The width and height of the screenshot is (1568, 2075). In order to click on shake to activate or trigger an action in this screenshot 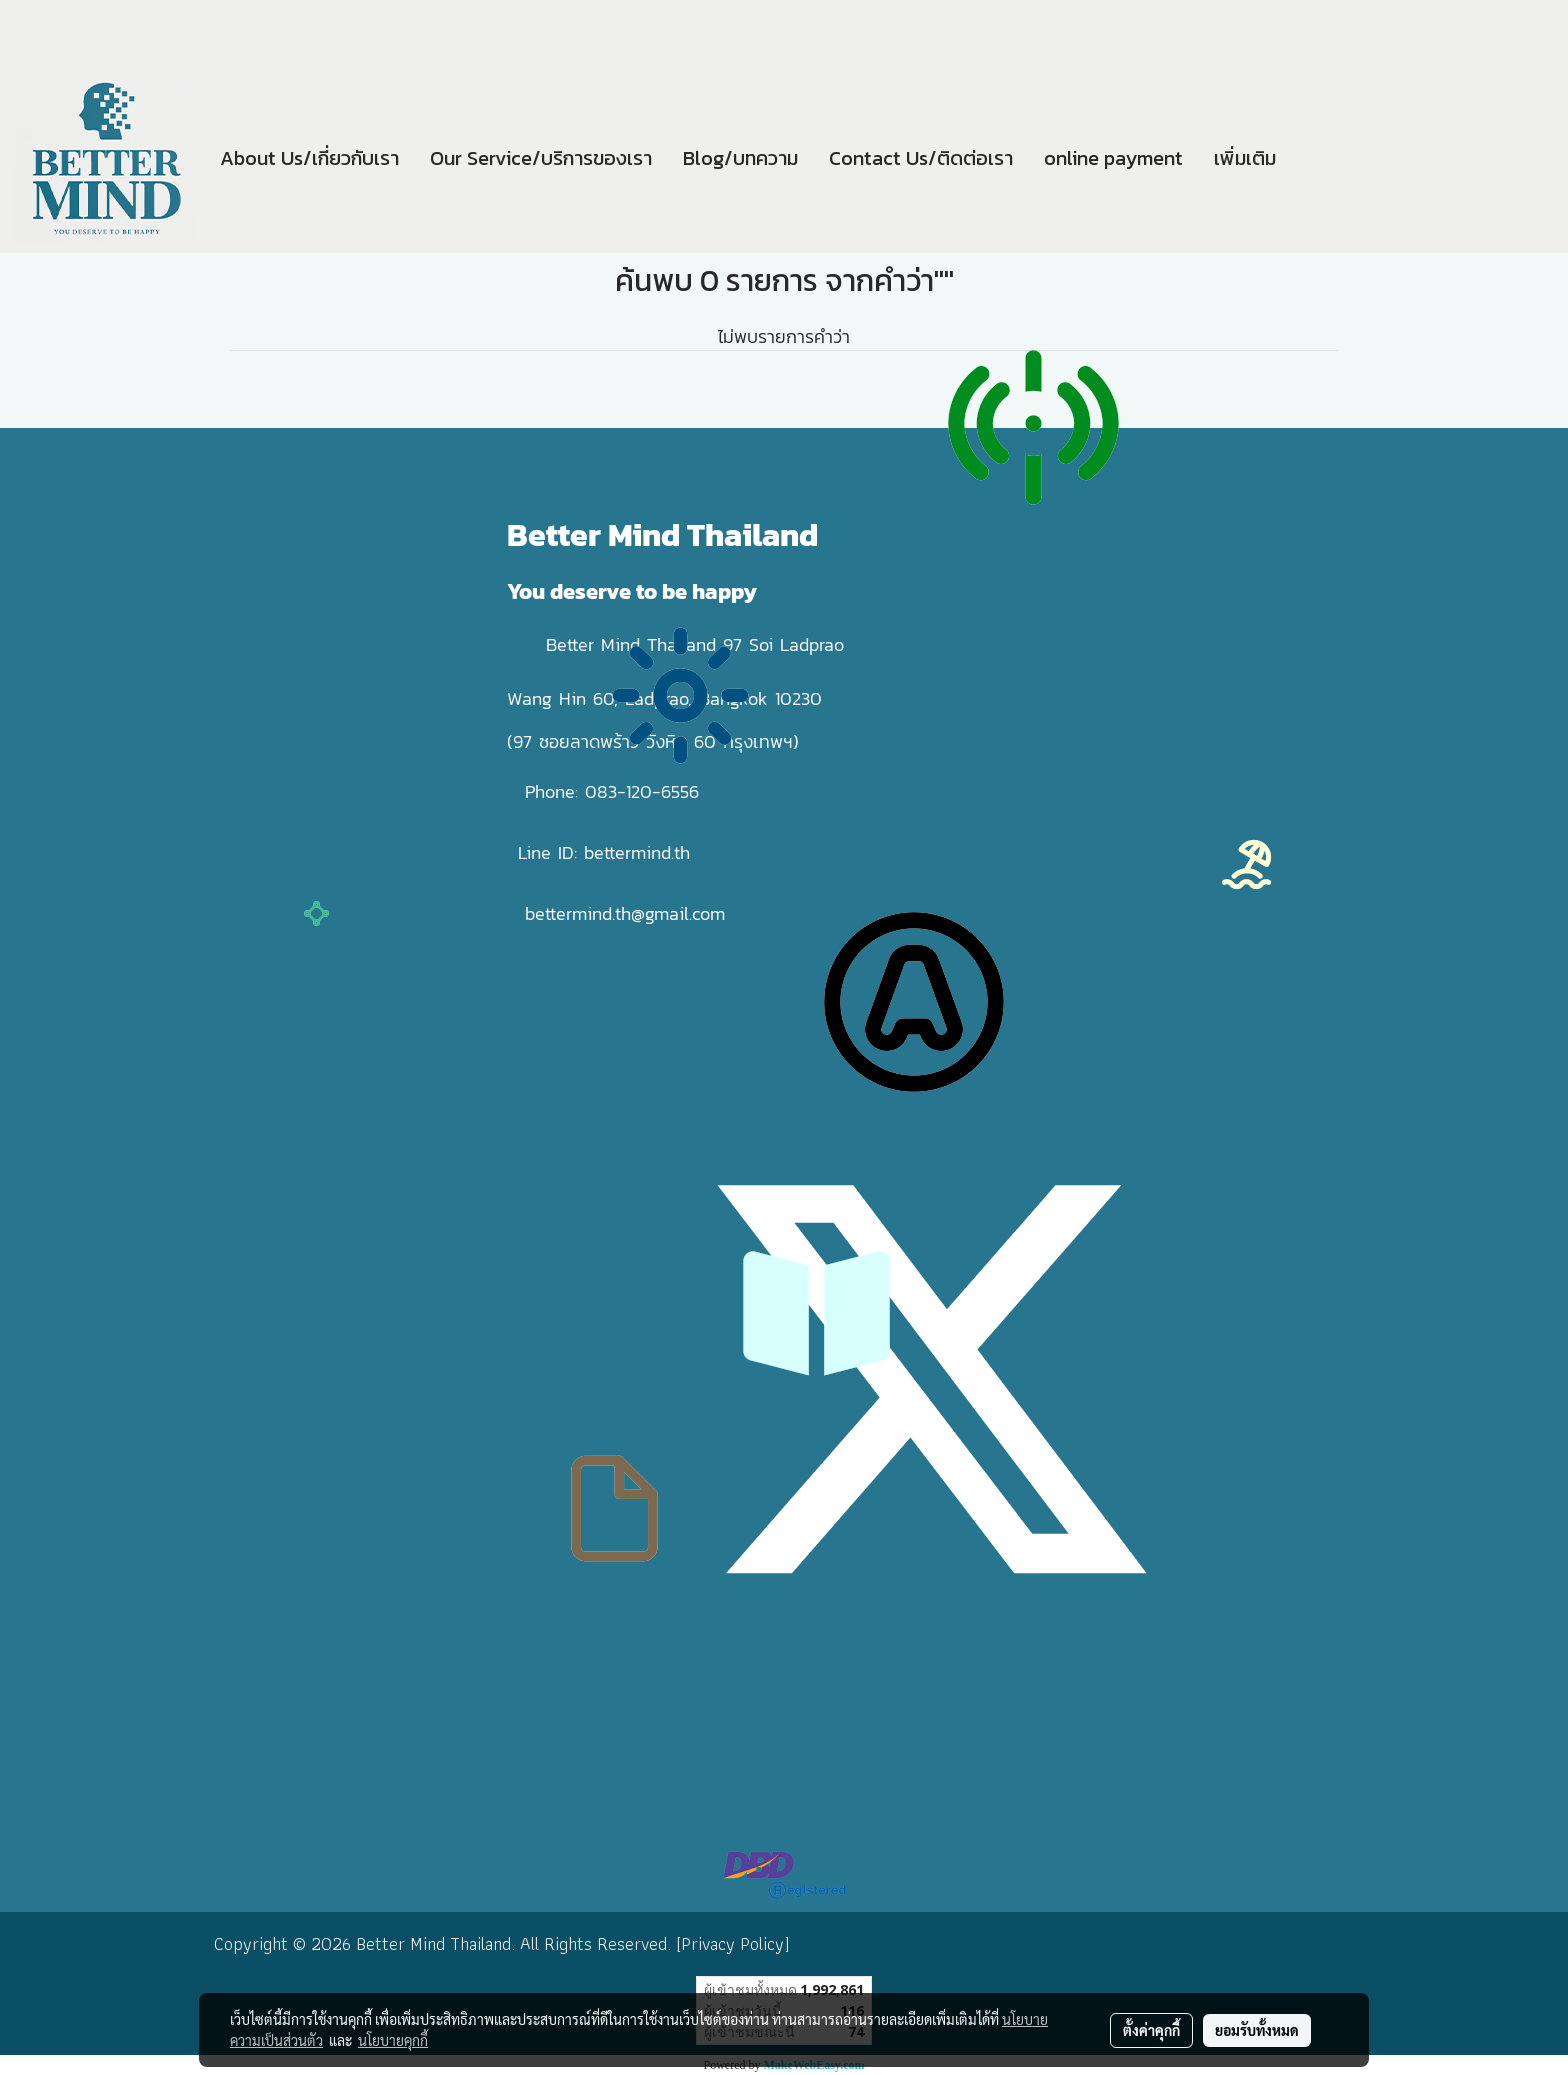, I will do `click(1033, 431)`.